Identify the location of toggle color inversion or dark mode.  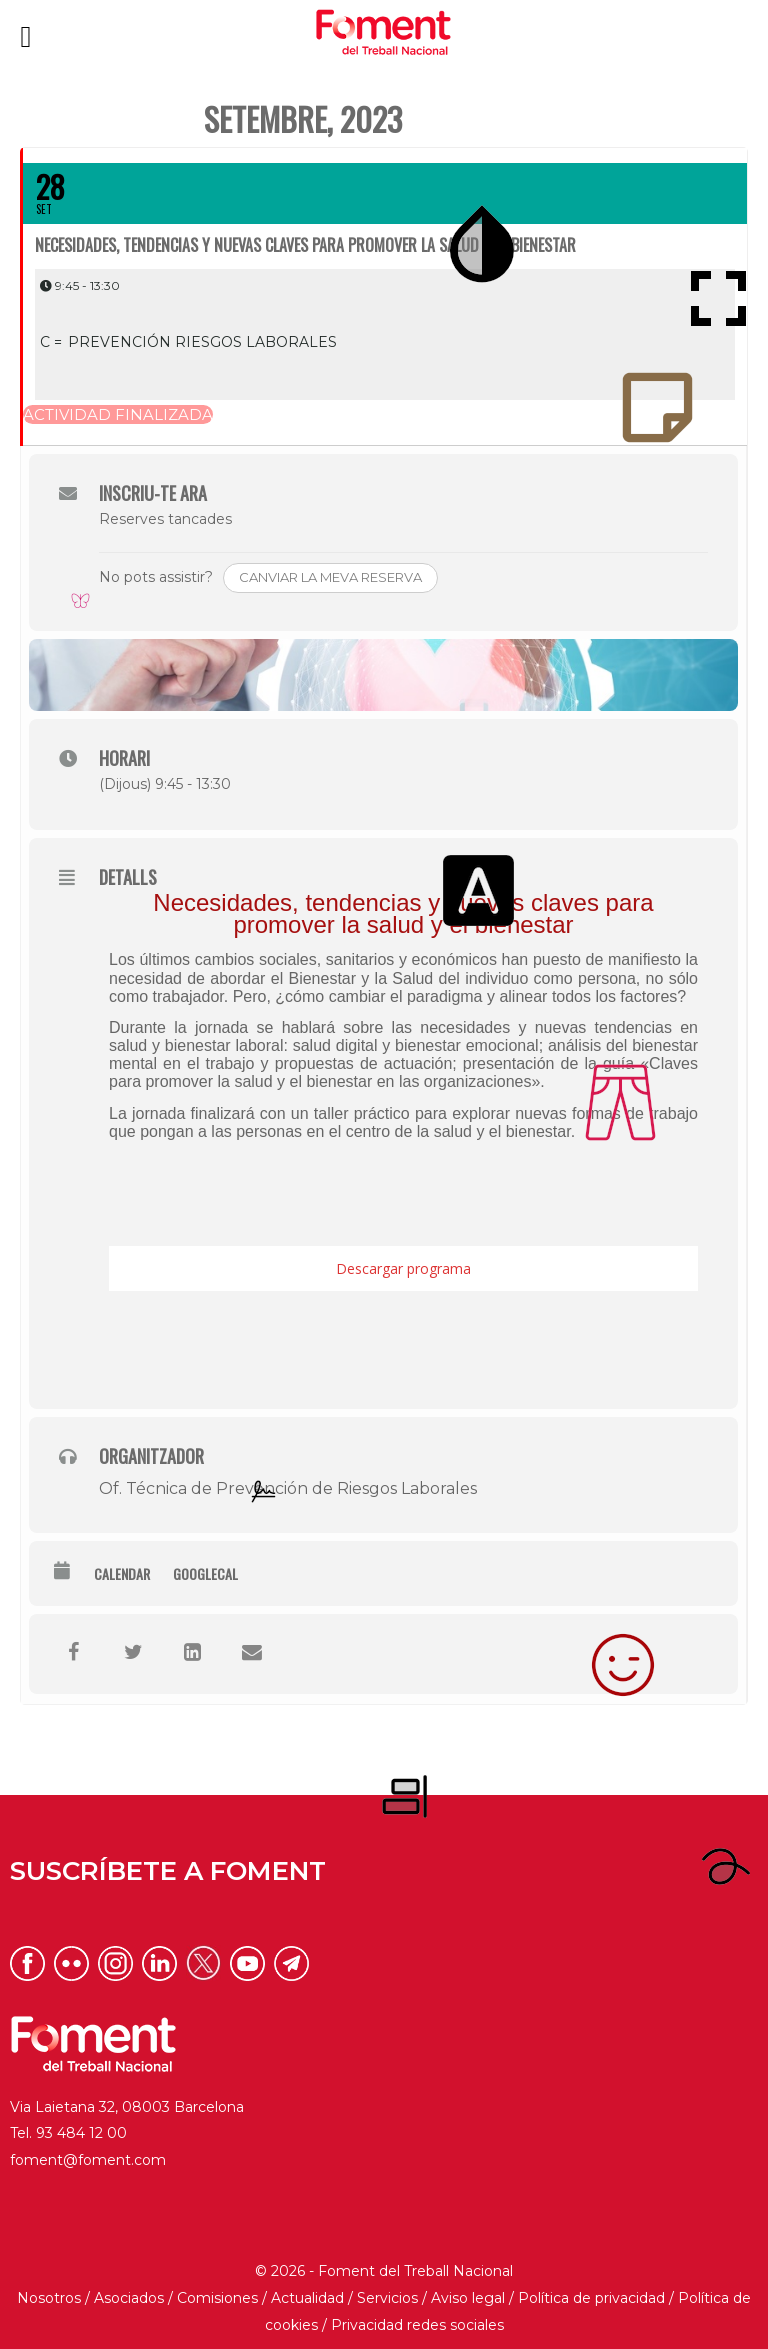
(482, 244).